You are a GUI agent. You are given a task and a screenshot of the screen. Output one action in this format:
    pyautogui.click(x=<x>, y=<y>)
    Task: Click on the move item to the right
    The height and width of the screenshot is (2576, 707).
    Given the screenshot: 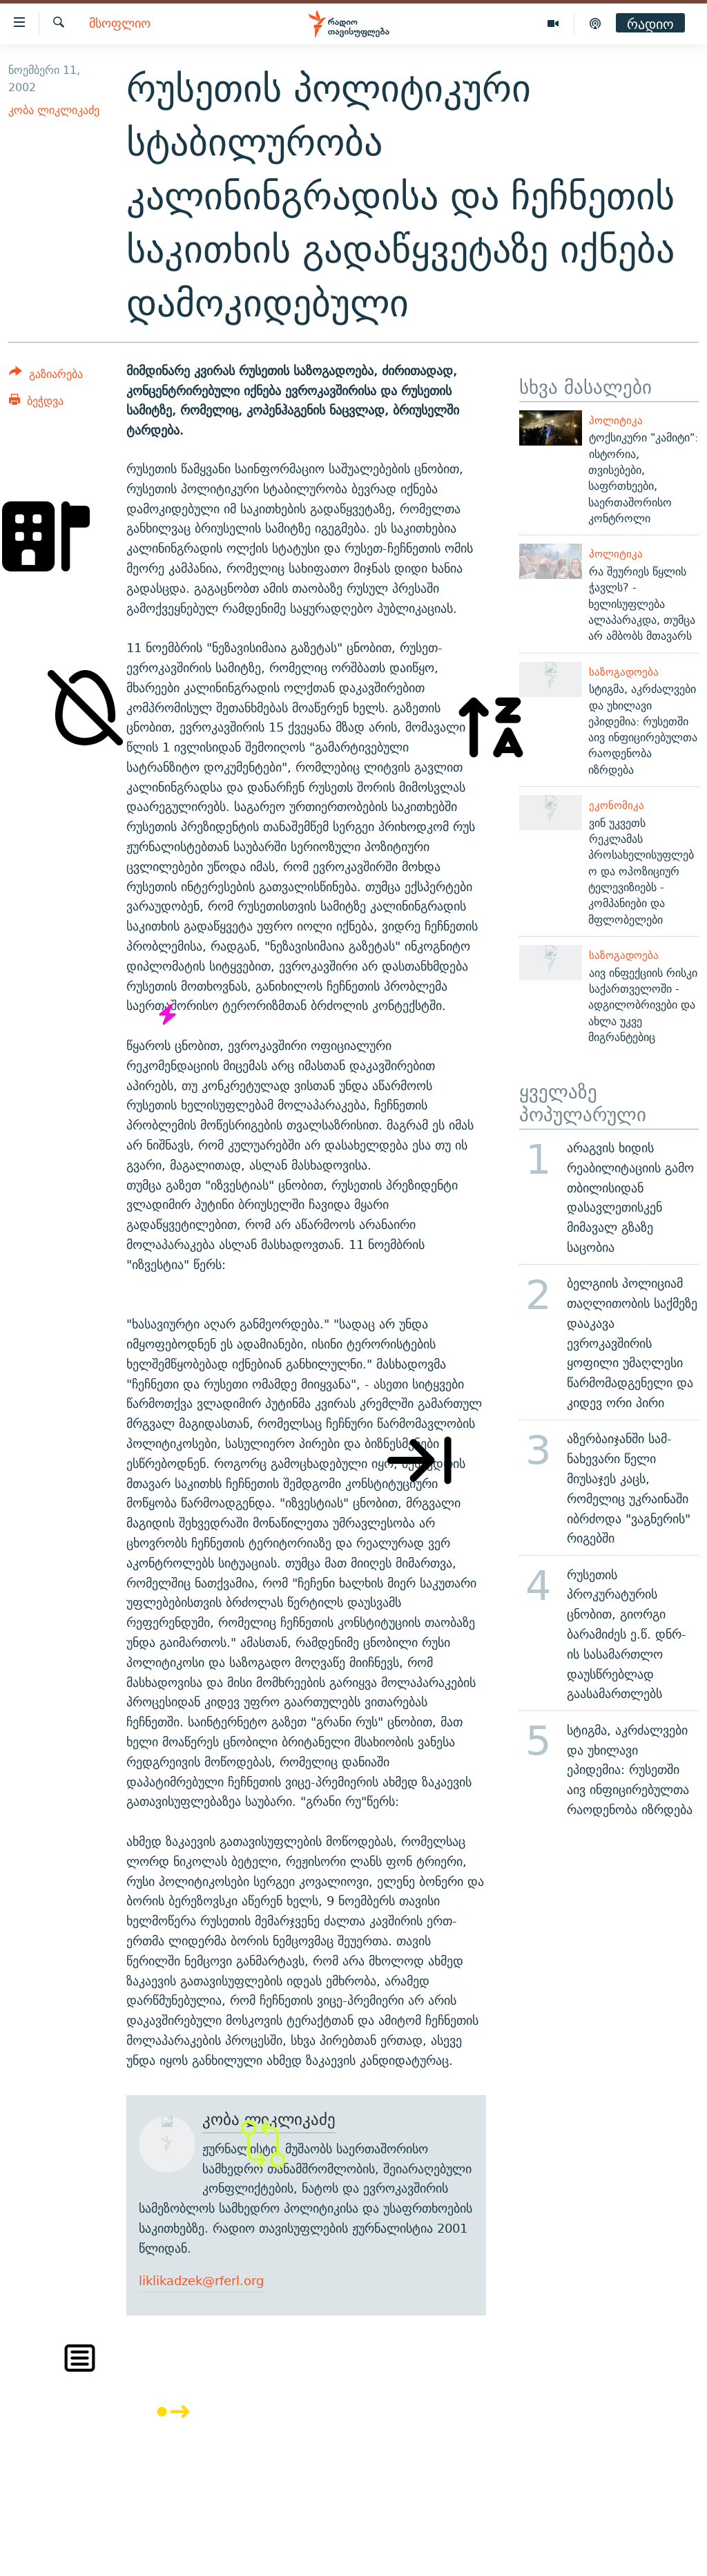 What is the action you would take?
    pyautogui.click(x=173, y=2412)
    